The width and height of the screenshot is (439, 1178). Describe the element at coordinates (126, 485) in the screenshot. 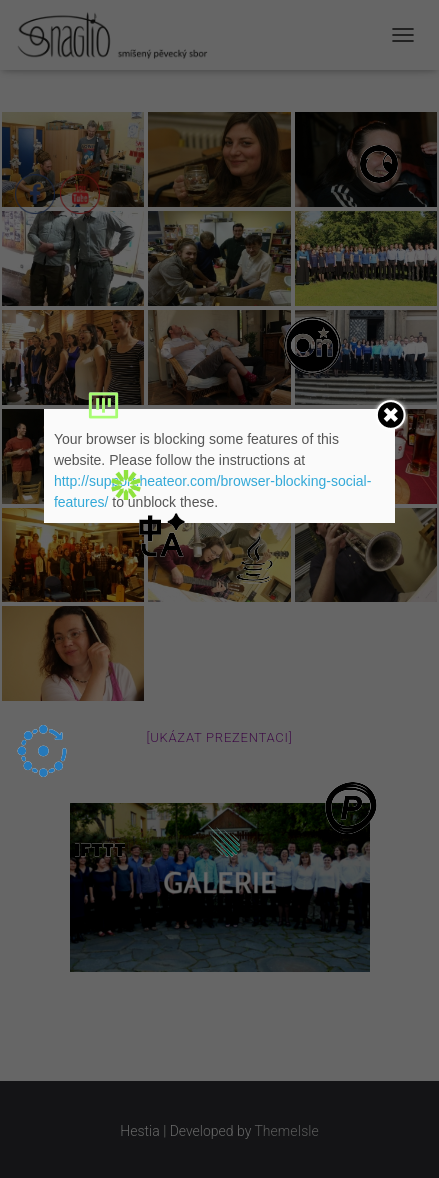

I see `JSON Web Tokens (JWT) technology or integration` at that location.